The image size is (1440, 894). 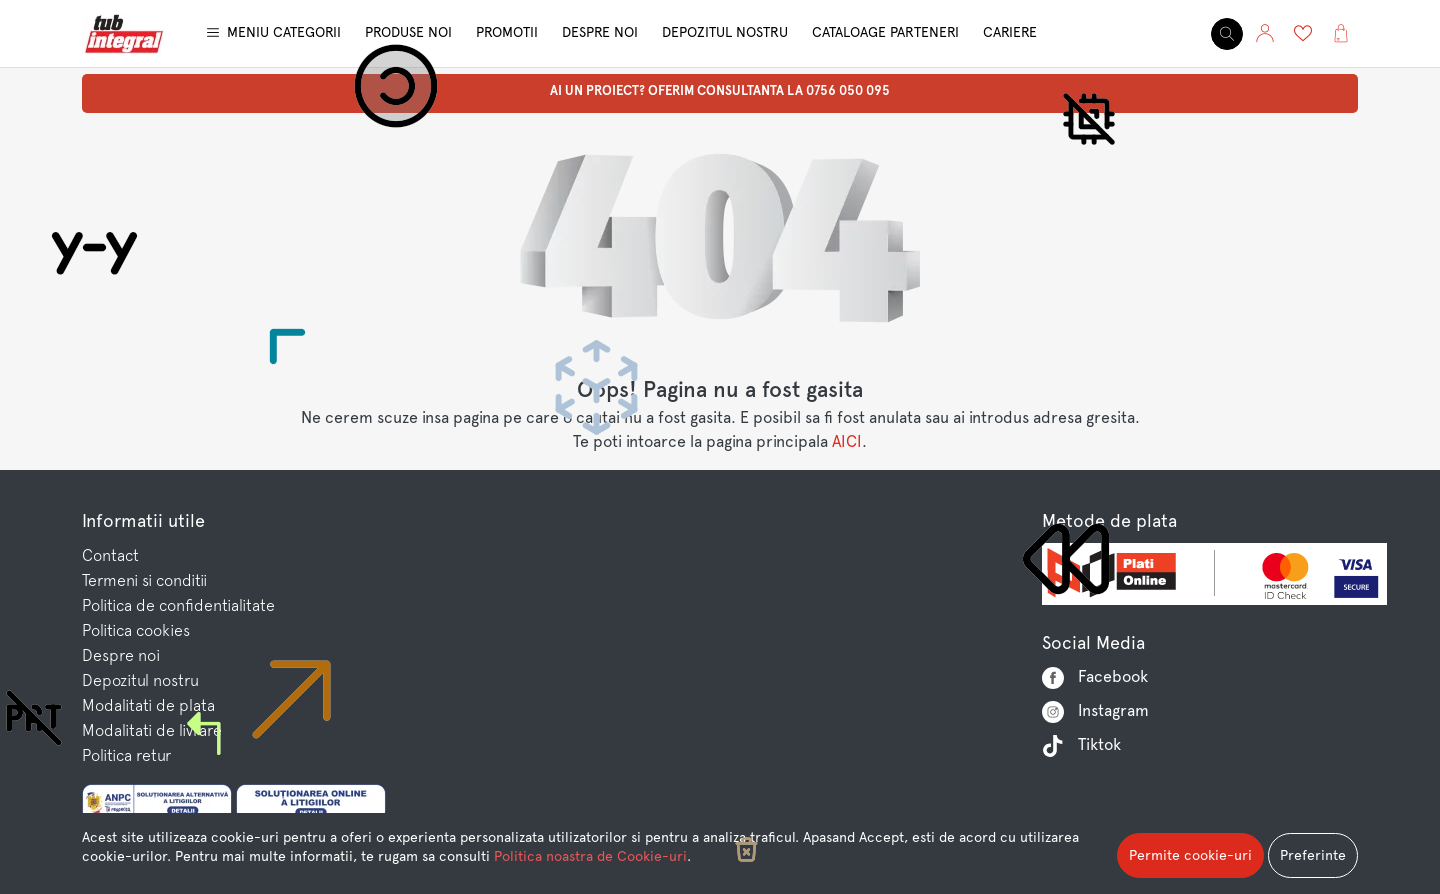 What do you see at coordinates (396, 86) in the screenshot?
I see `indicates copyleft licensing status` at bounding box center [396, 86].